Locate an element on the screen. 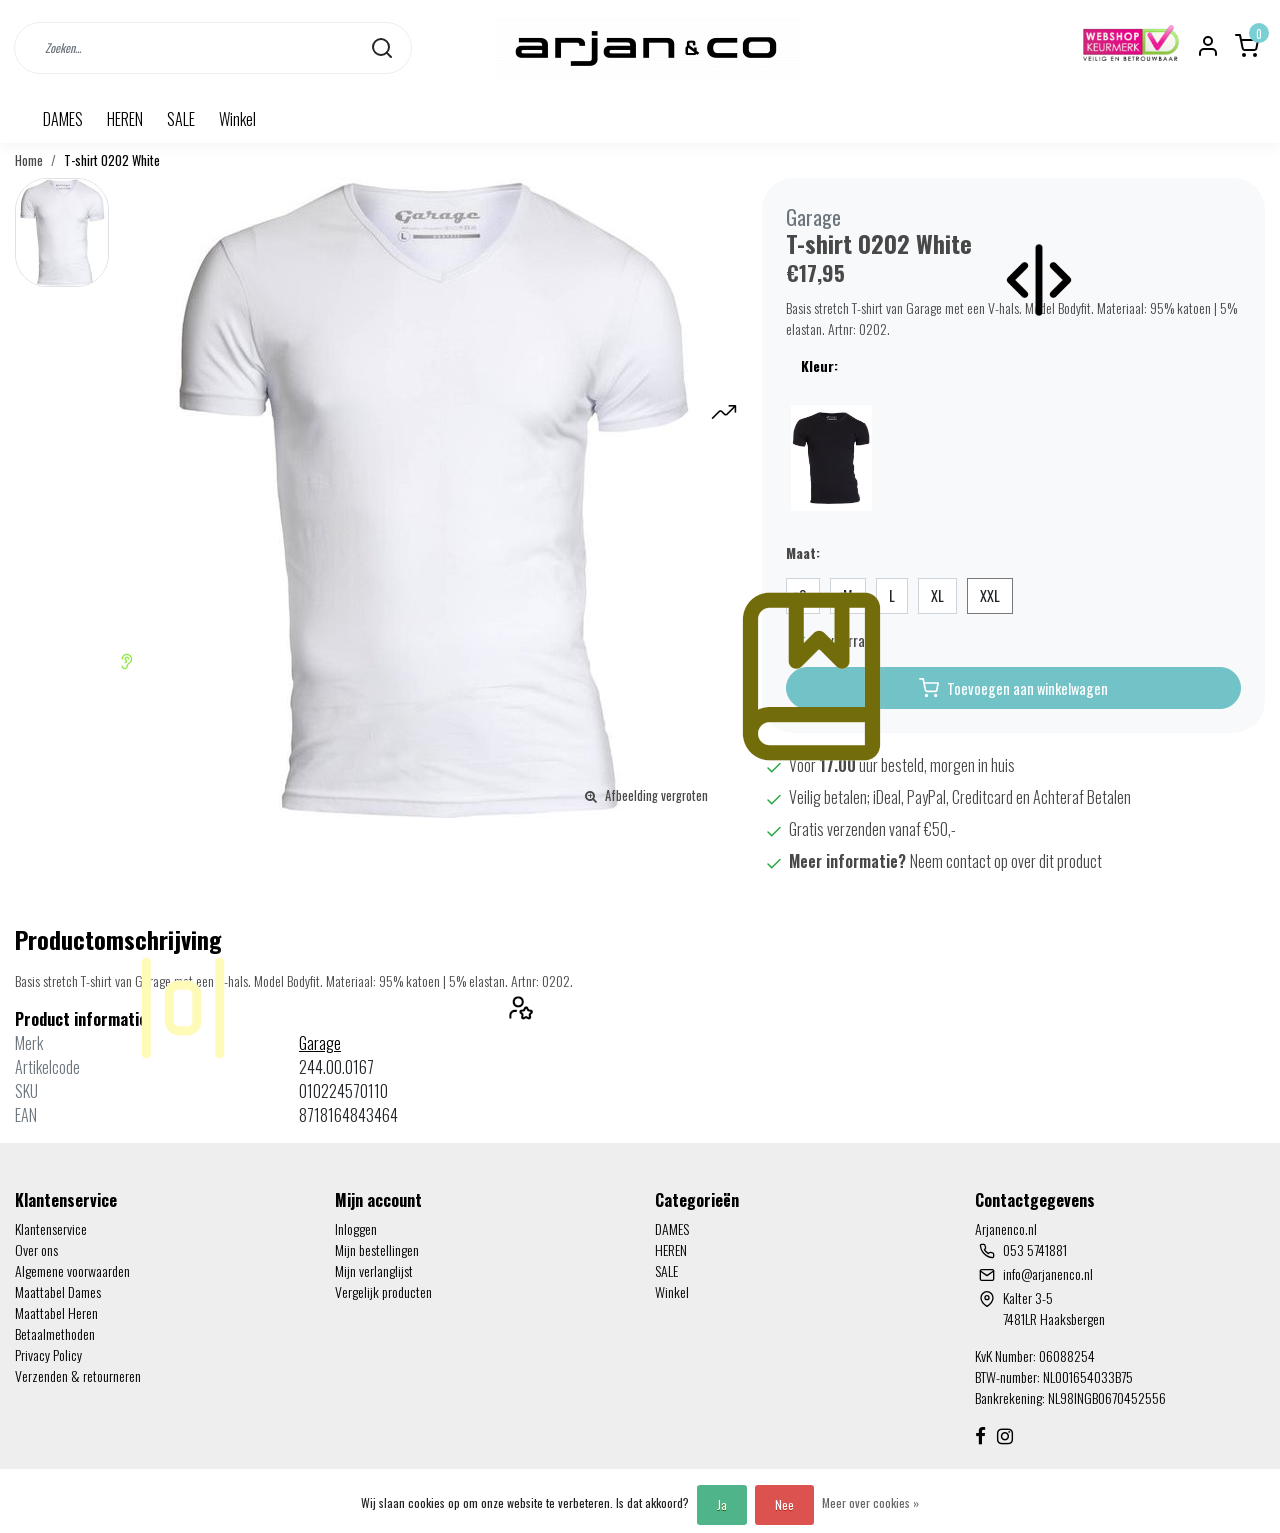 The height and width of the screenshot is (1533, 1280). view favorite or starred user is located at coordinates (520, 1007).